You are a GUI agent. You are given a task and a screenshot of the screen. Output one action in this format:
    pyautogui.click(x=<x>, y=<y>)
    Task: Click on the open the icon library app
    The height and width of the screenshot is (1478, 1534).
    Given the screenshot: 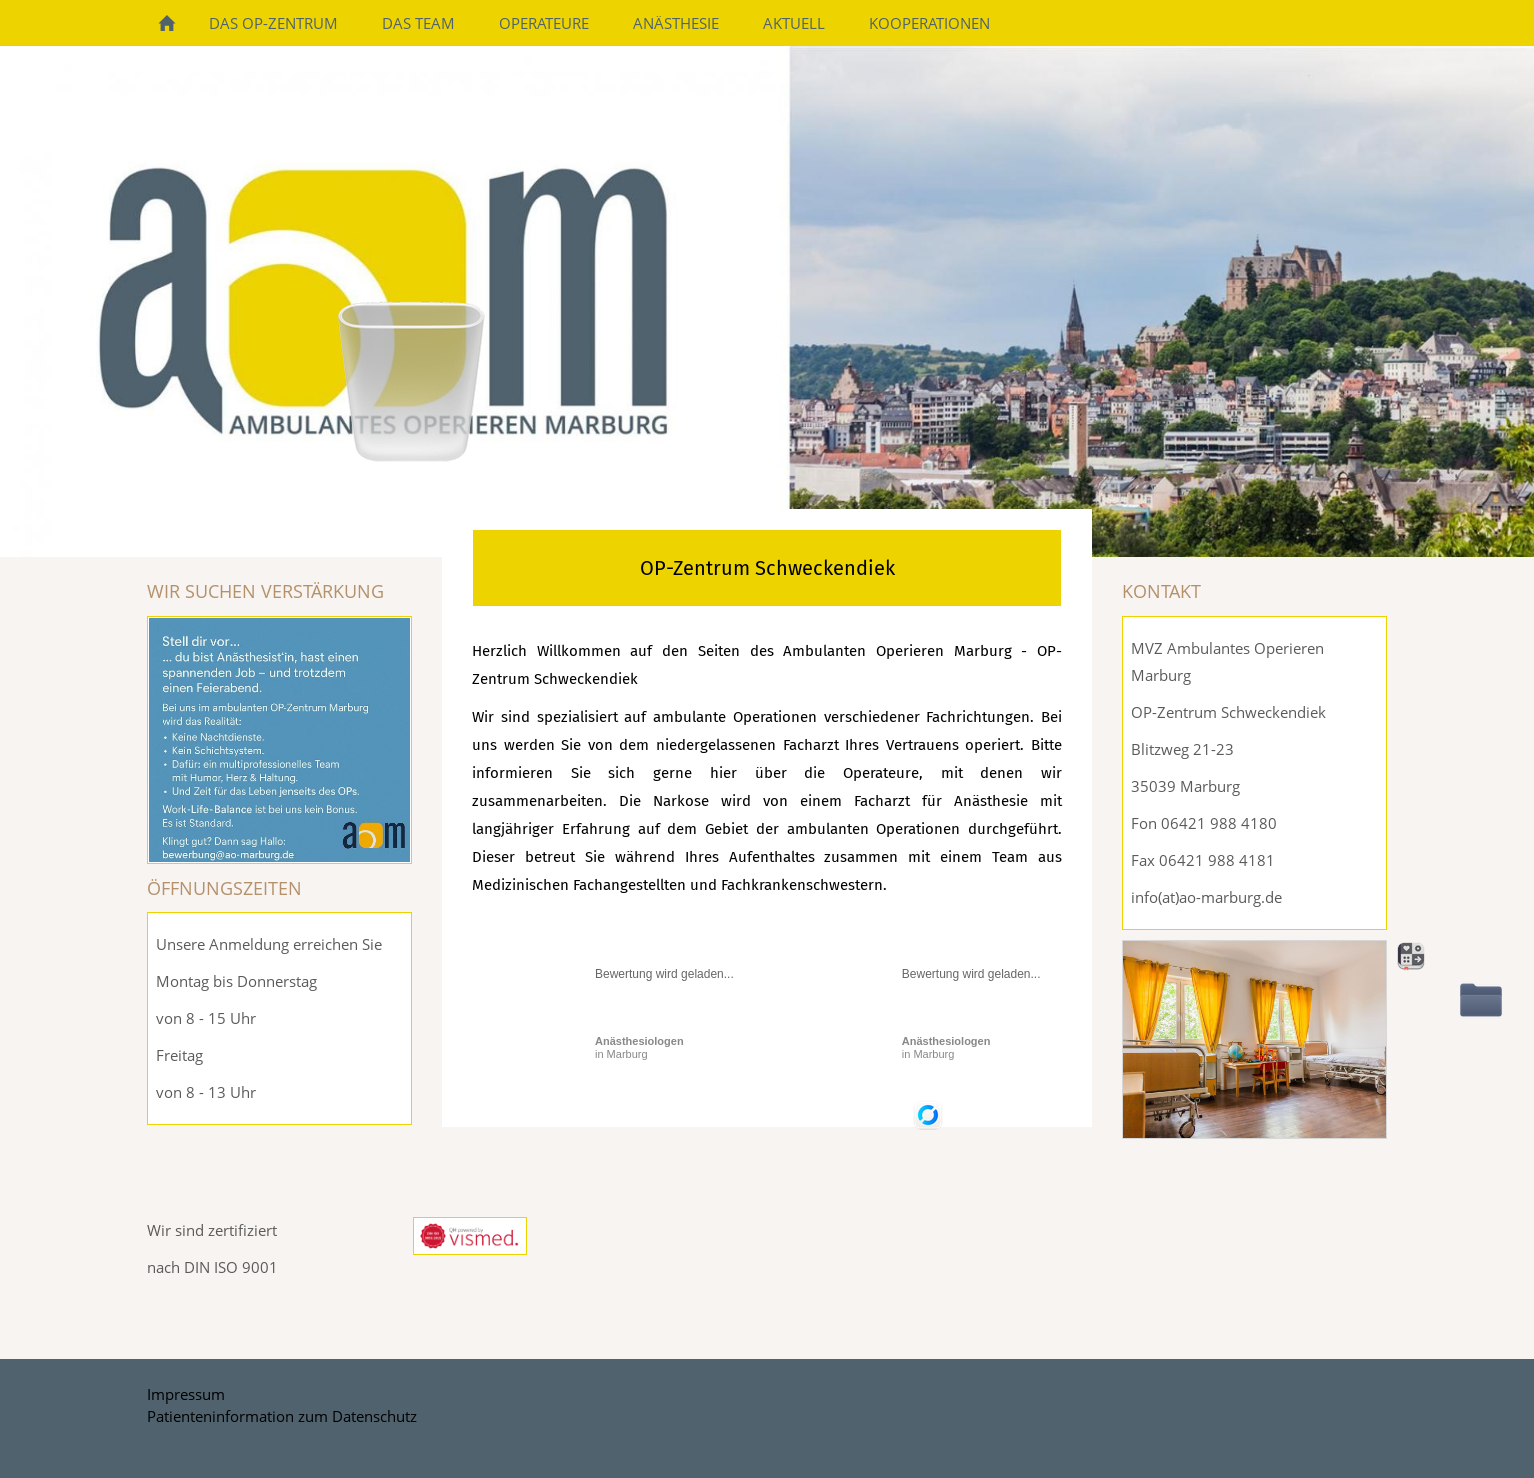 What is the action you would take?
    pyautogui.click(x=1411, y=956)
    